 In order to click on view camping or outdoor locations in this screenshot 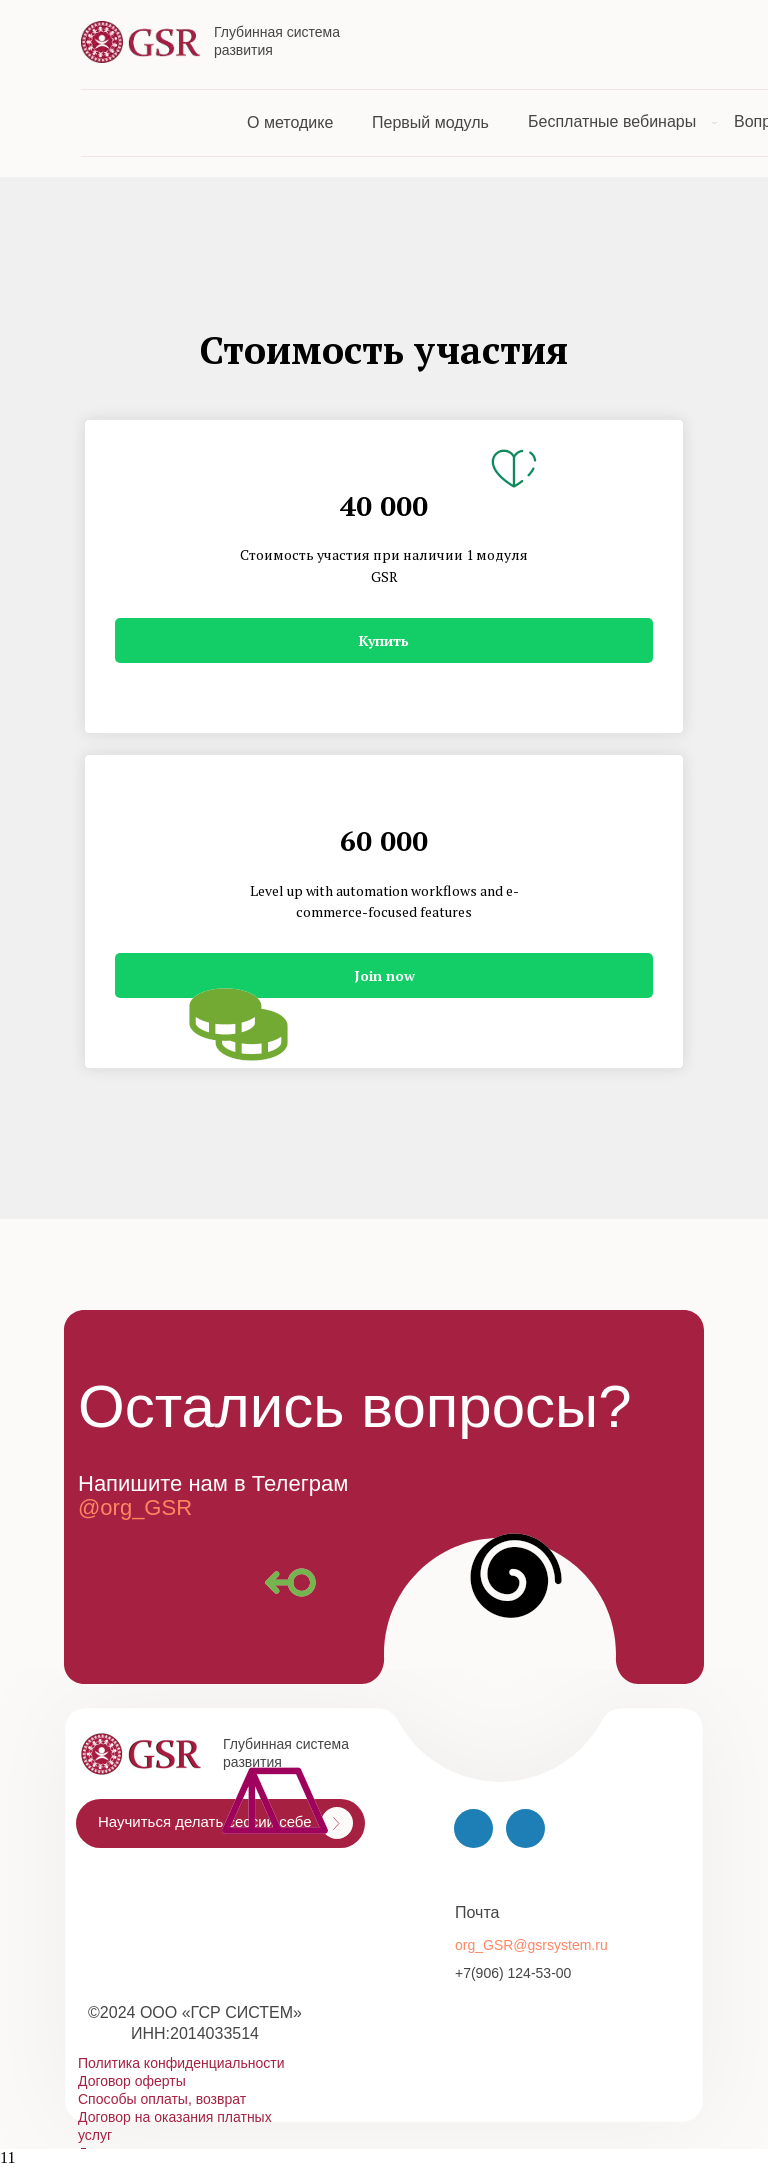, I will do `click(275, 1804)`.